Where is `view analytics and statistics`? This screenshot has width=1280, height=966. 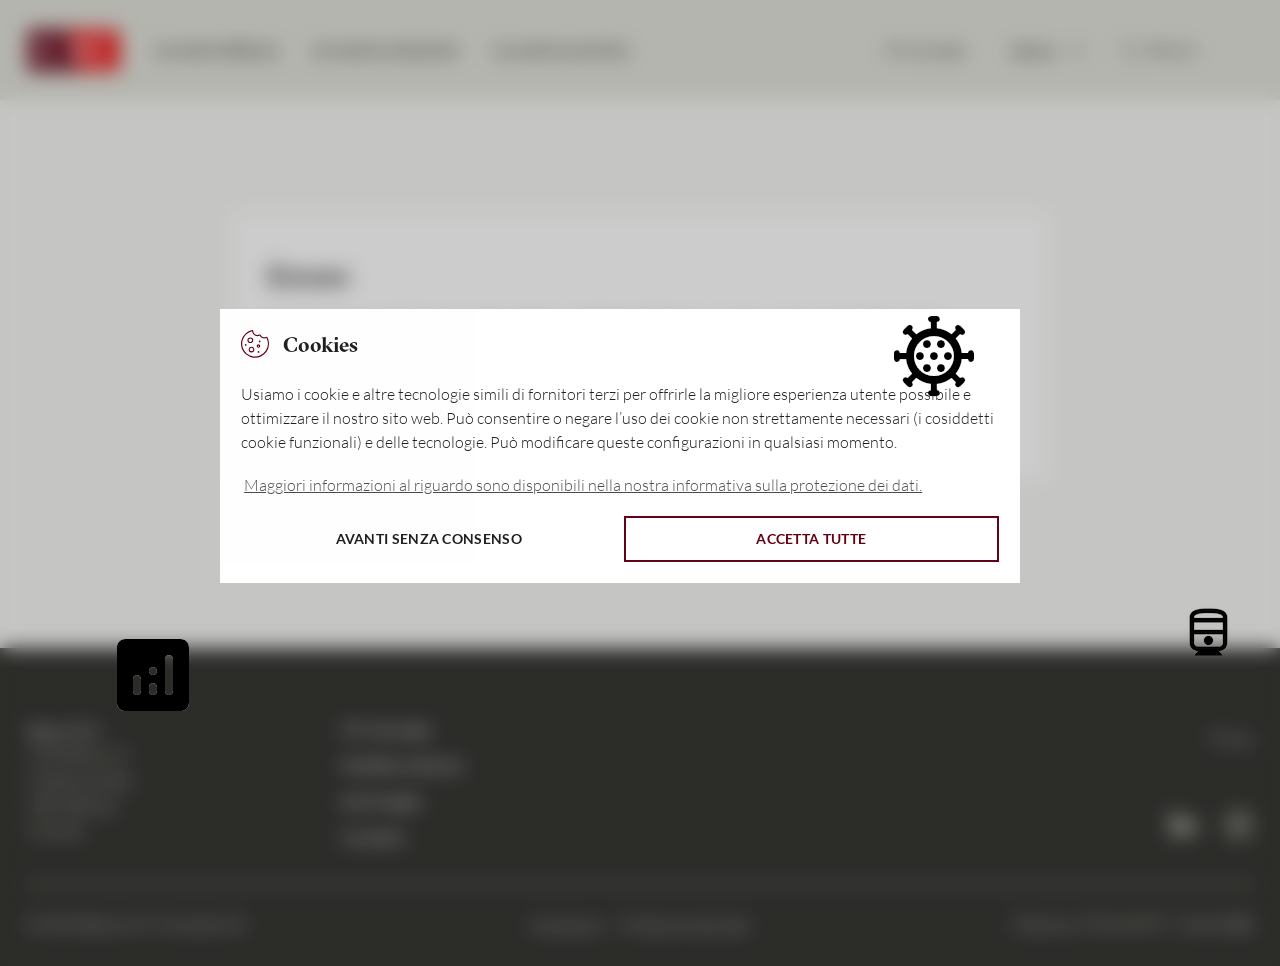 view analytics and statistics is located at coordinates (153, 675).